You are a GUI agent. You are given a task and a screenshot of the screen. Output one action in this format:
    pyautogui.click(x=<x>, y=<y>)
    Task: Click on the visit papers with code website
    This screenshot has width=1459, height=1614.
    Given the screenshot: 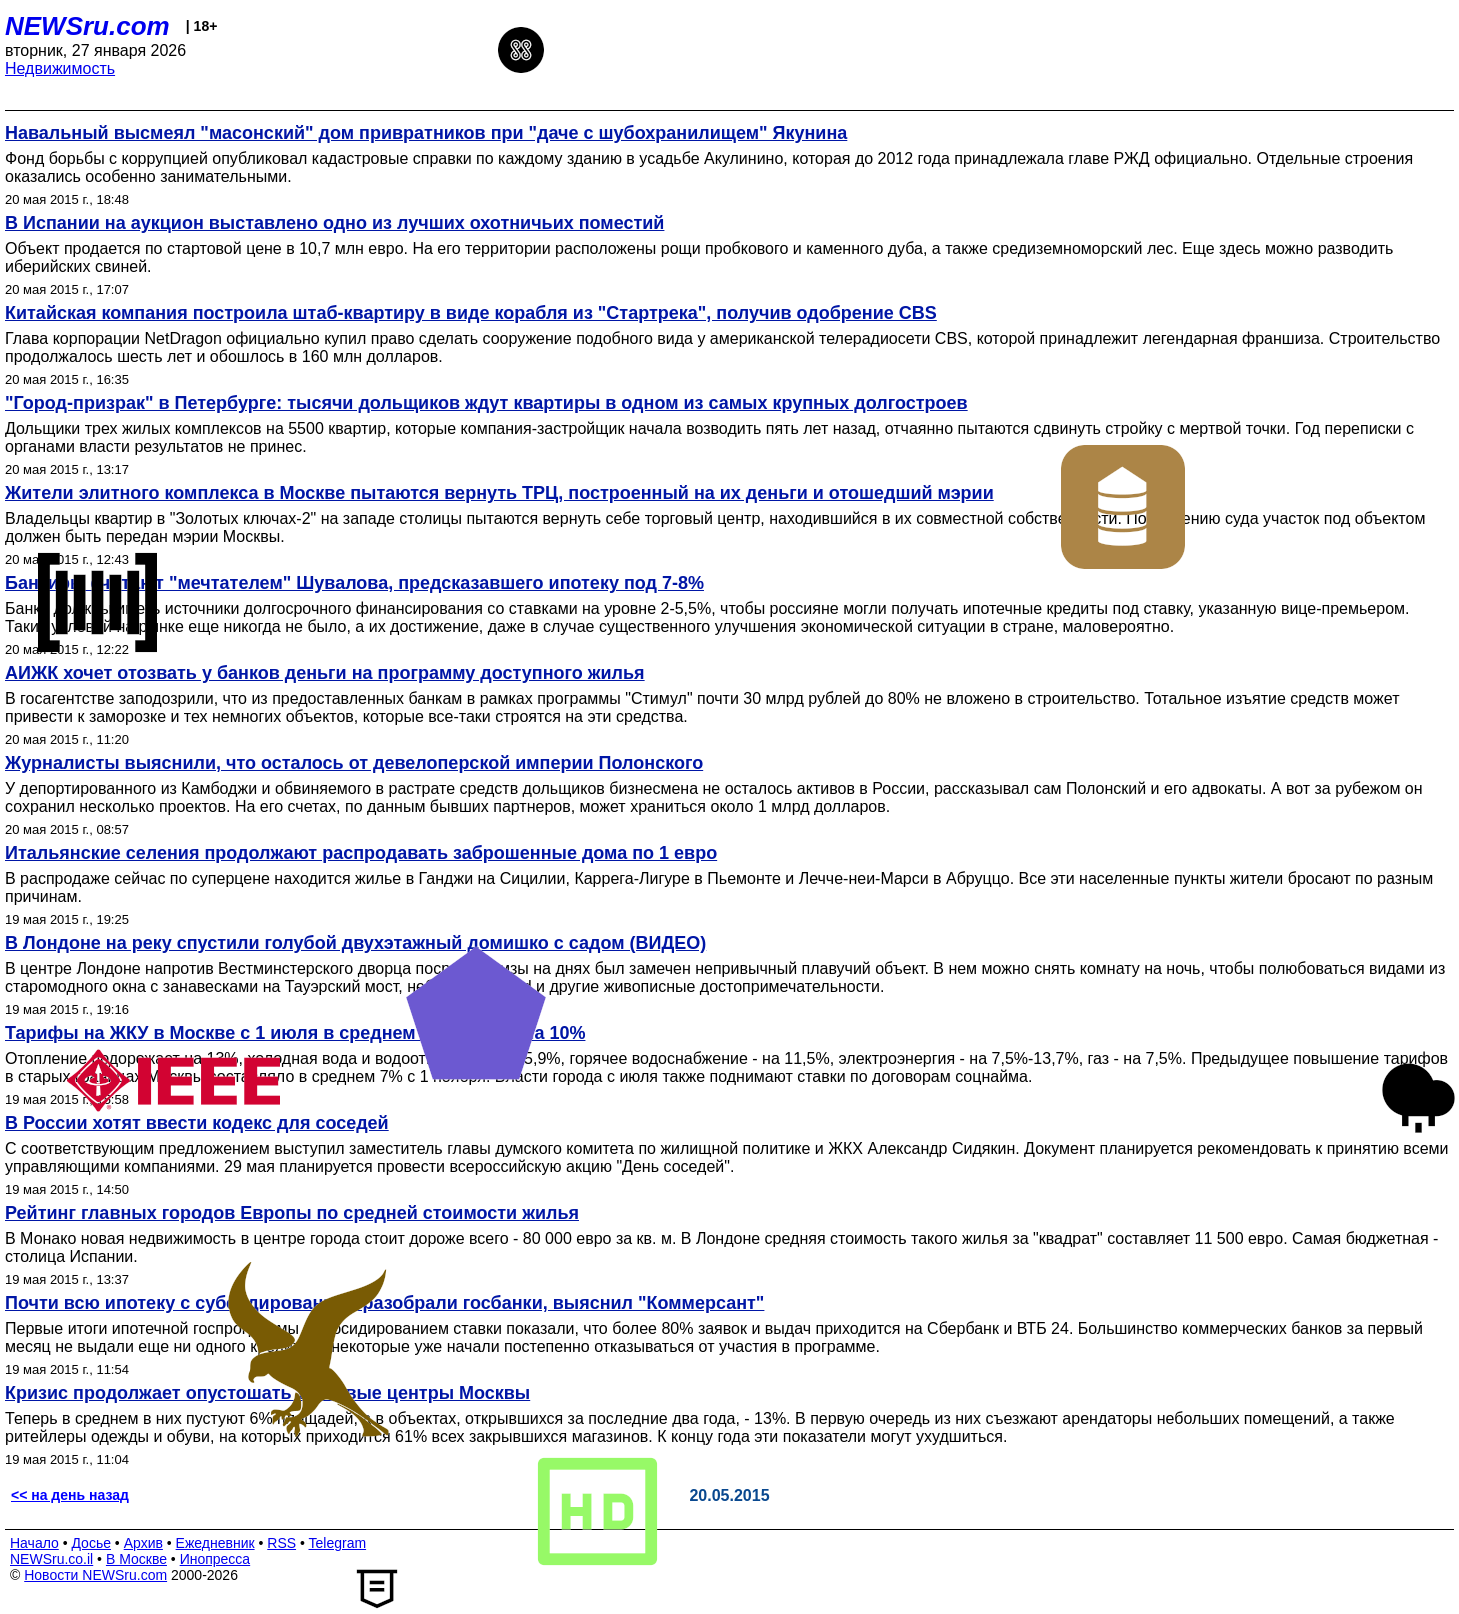 What is the action you would take?
    pyautogui.click(x=97, y=602)
    